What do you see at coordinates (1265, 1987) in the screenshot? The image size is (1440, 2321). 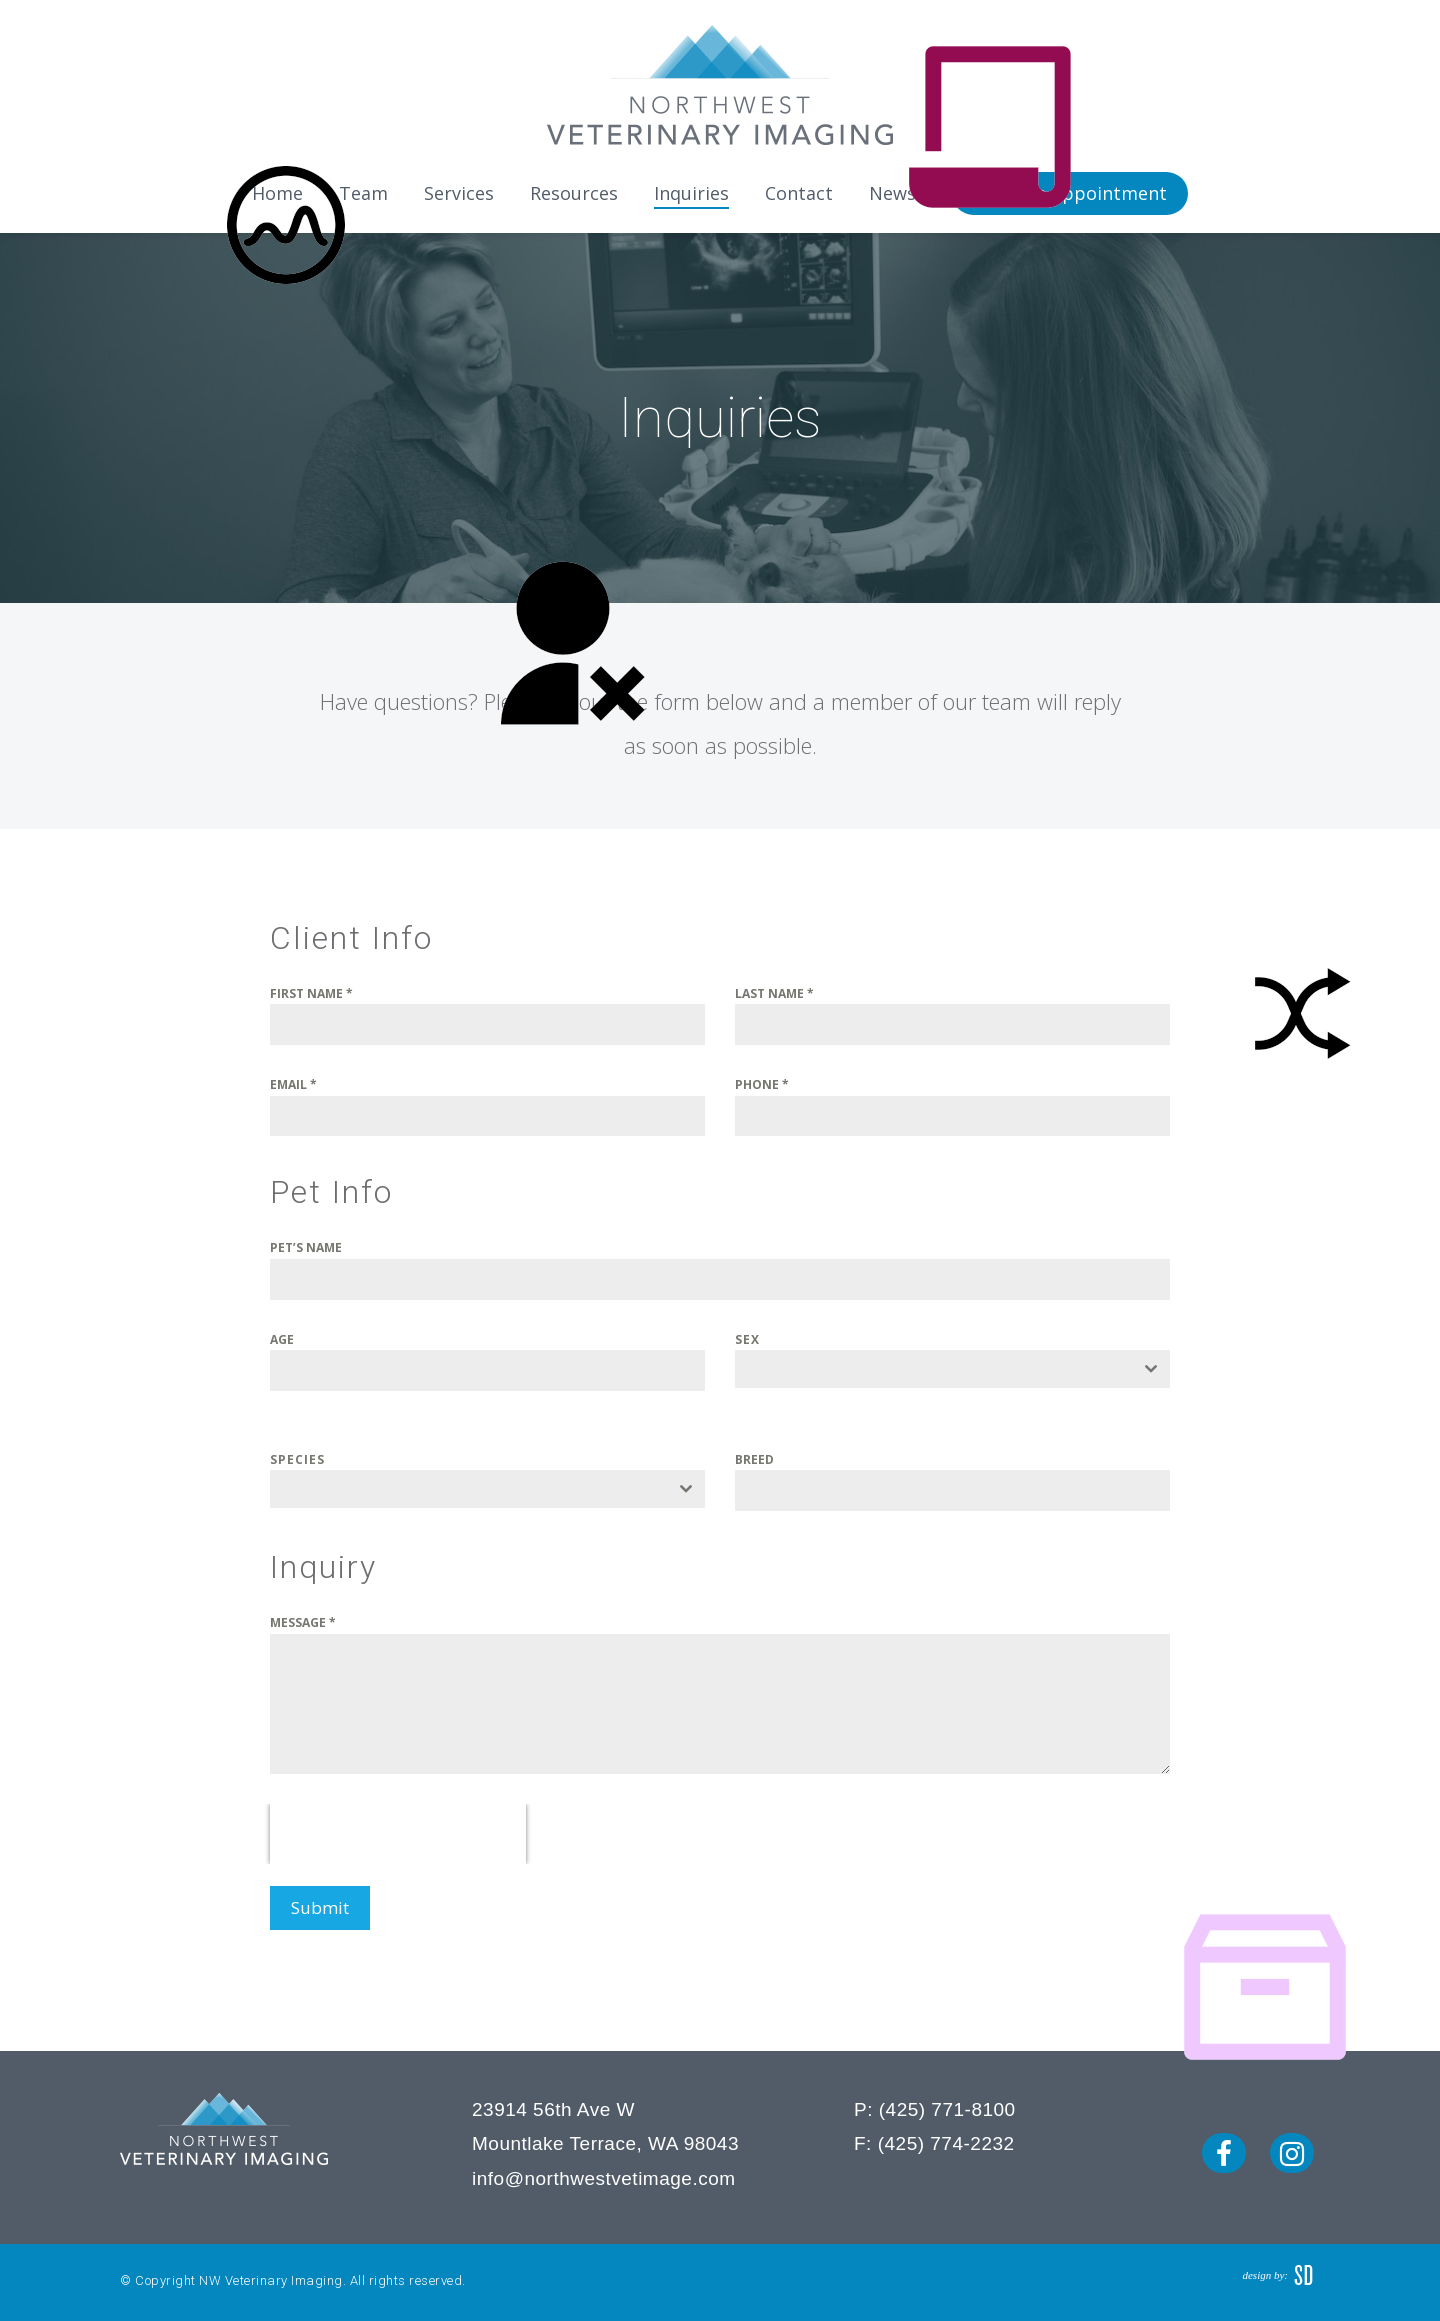 I see `archive items or documents` at bounding box center [1265, 1987].